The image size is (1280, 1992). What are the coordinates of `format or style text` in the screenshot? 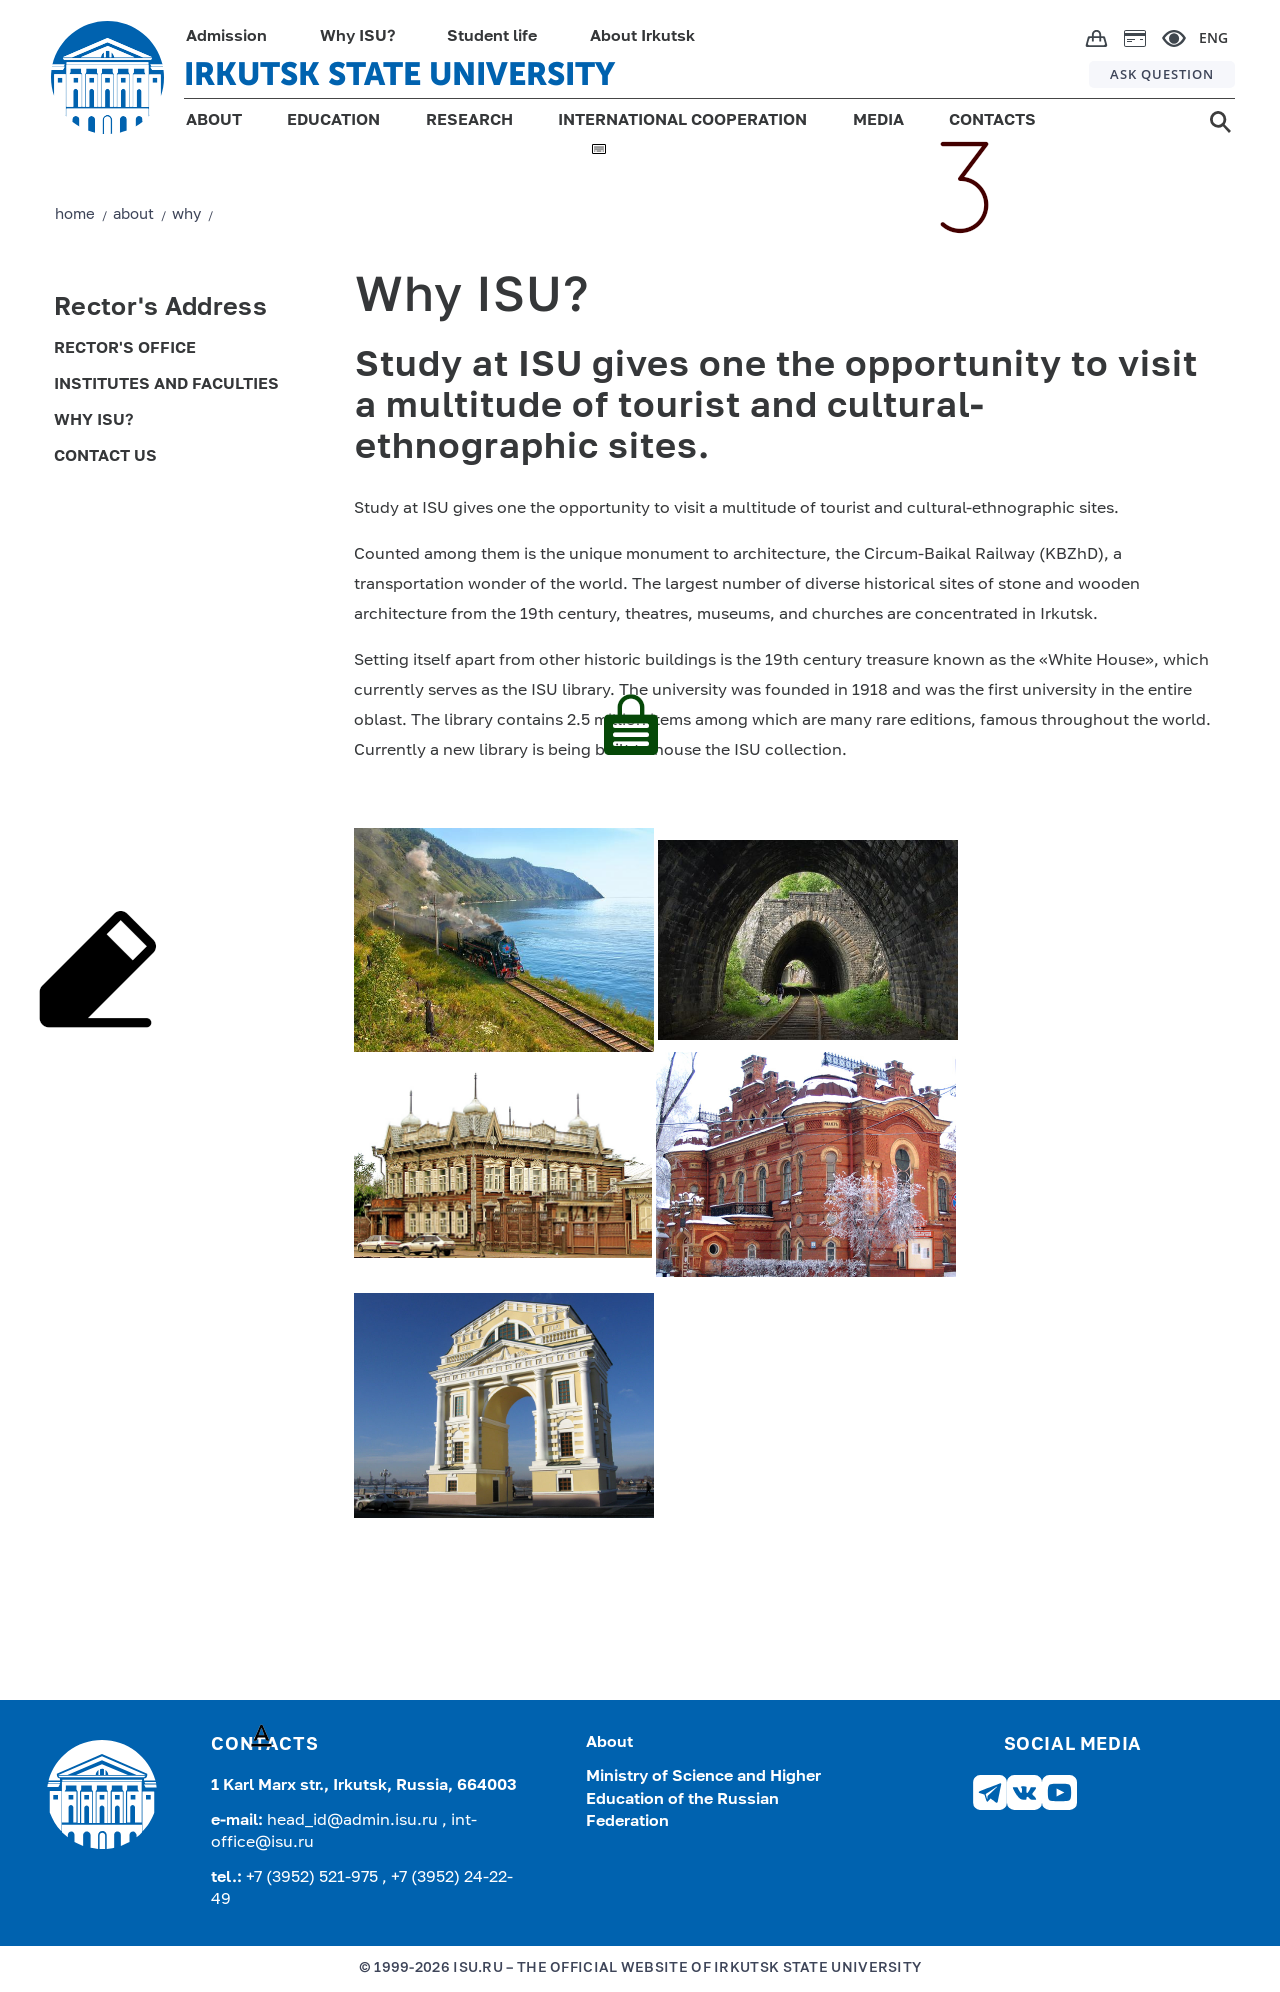 It's located at (261, 1736).